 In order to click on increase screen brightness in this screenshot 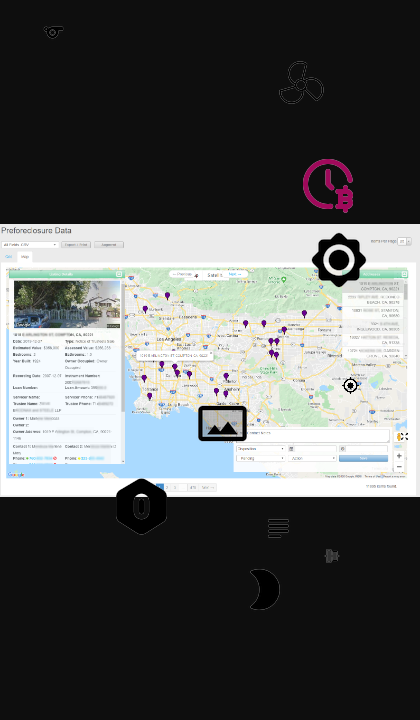, I will do `click(339, 260)`.